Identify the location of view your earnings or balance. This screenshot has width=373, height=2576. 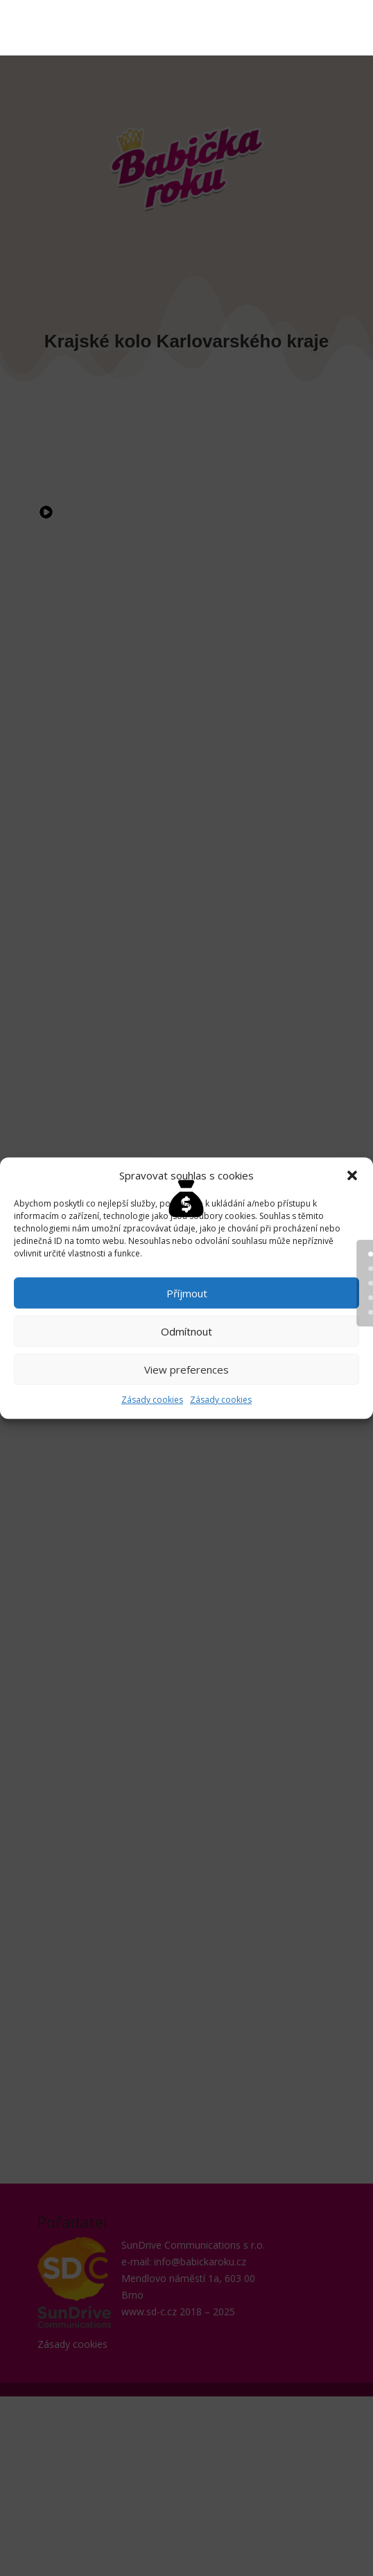
(186, 1198).